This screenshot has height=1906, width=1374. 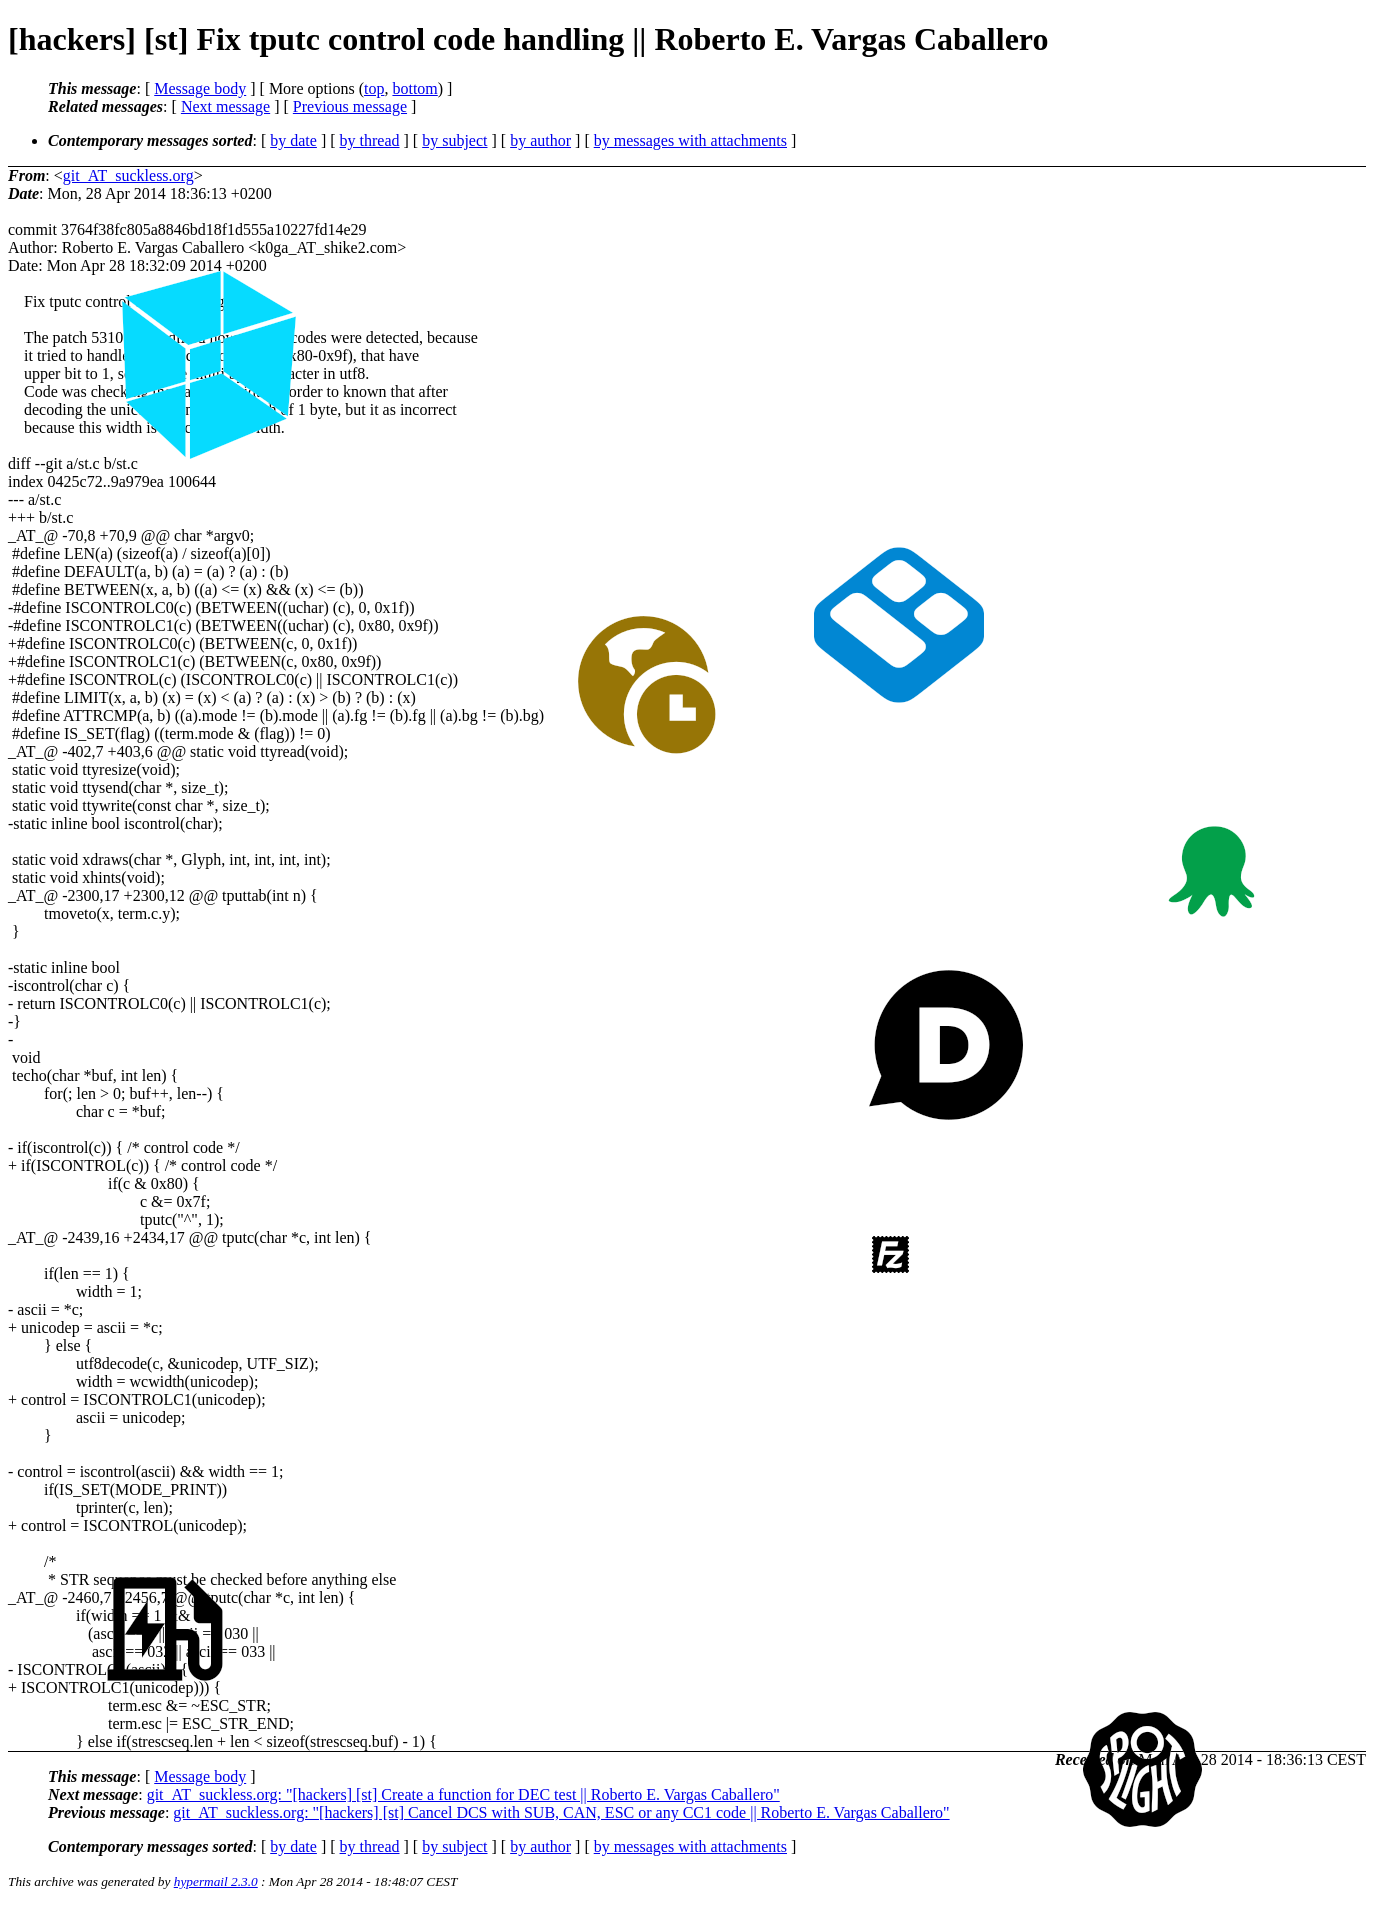 I want to click on view or set time zone settings, so click(x=643, y=681).